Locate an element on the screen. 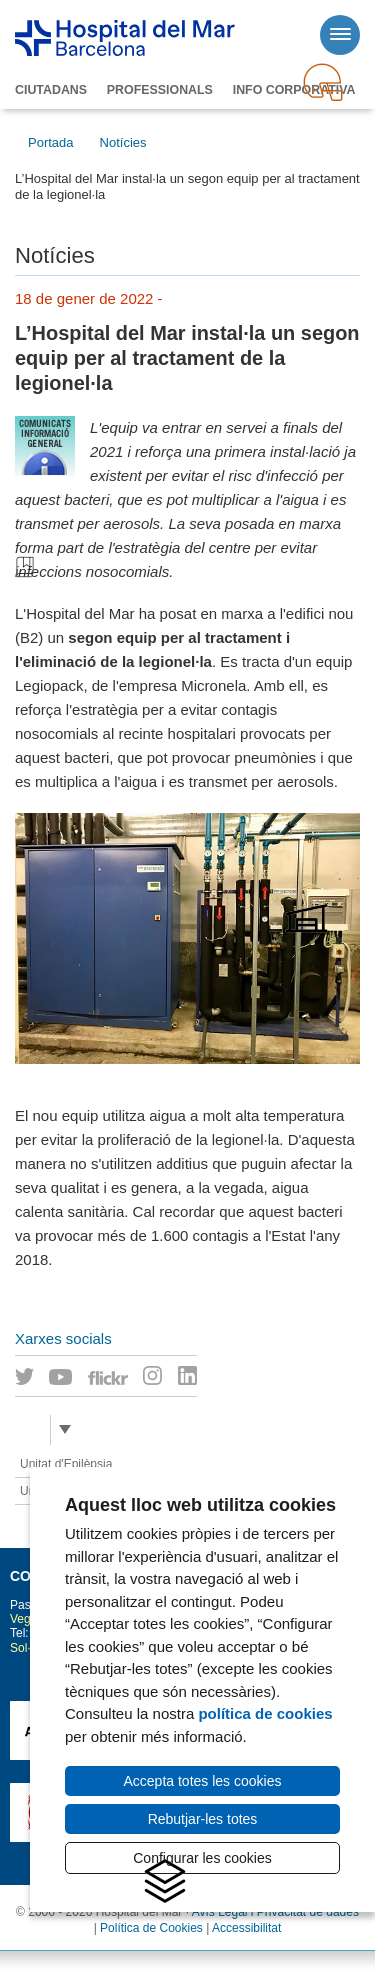 The height and width of the screenshot is (1972, 375). access football or sports content is located at coordinates (323, 83).